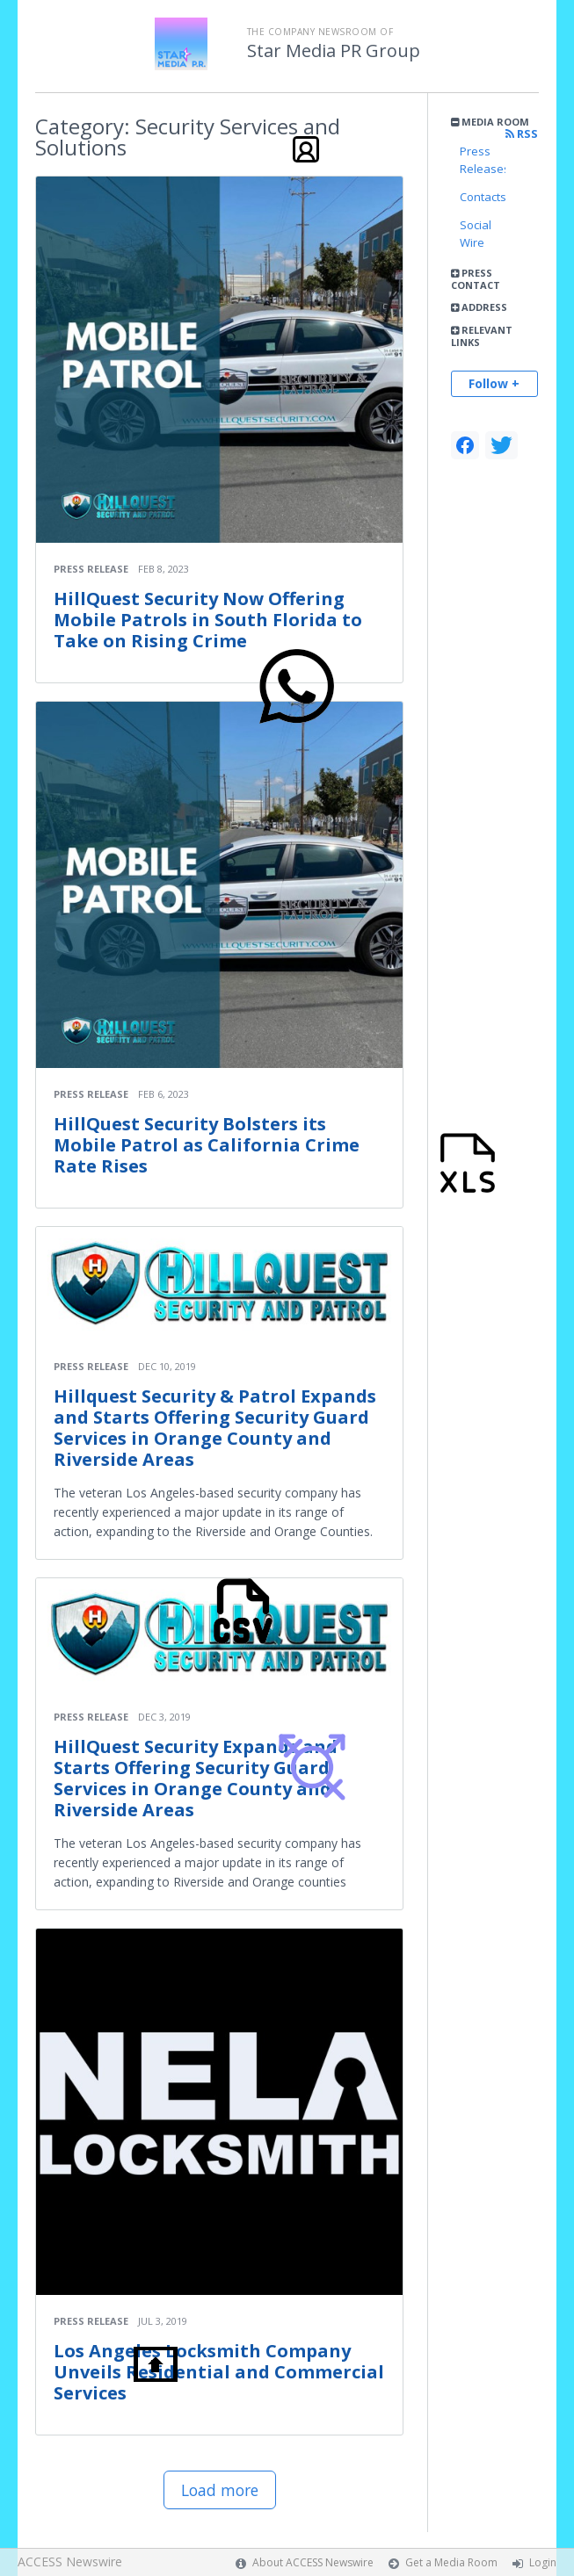 The width and height of the screenshot is (574, 2576). Describe the element at coordinates (156, 2364) in the screenshot. I see `present to all or share screen` at that location.